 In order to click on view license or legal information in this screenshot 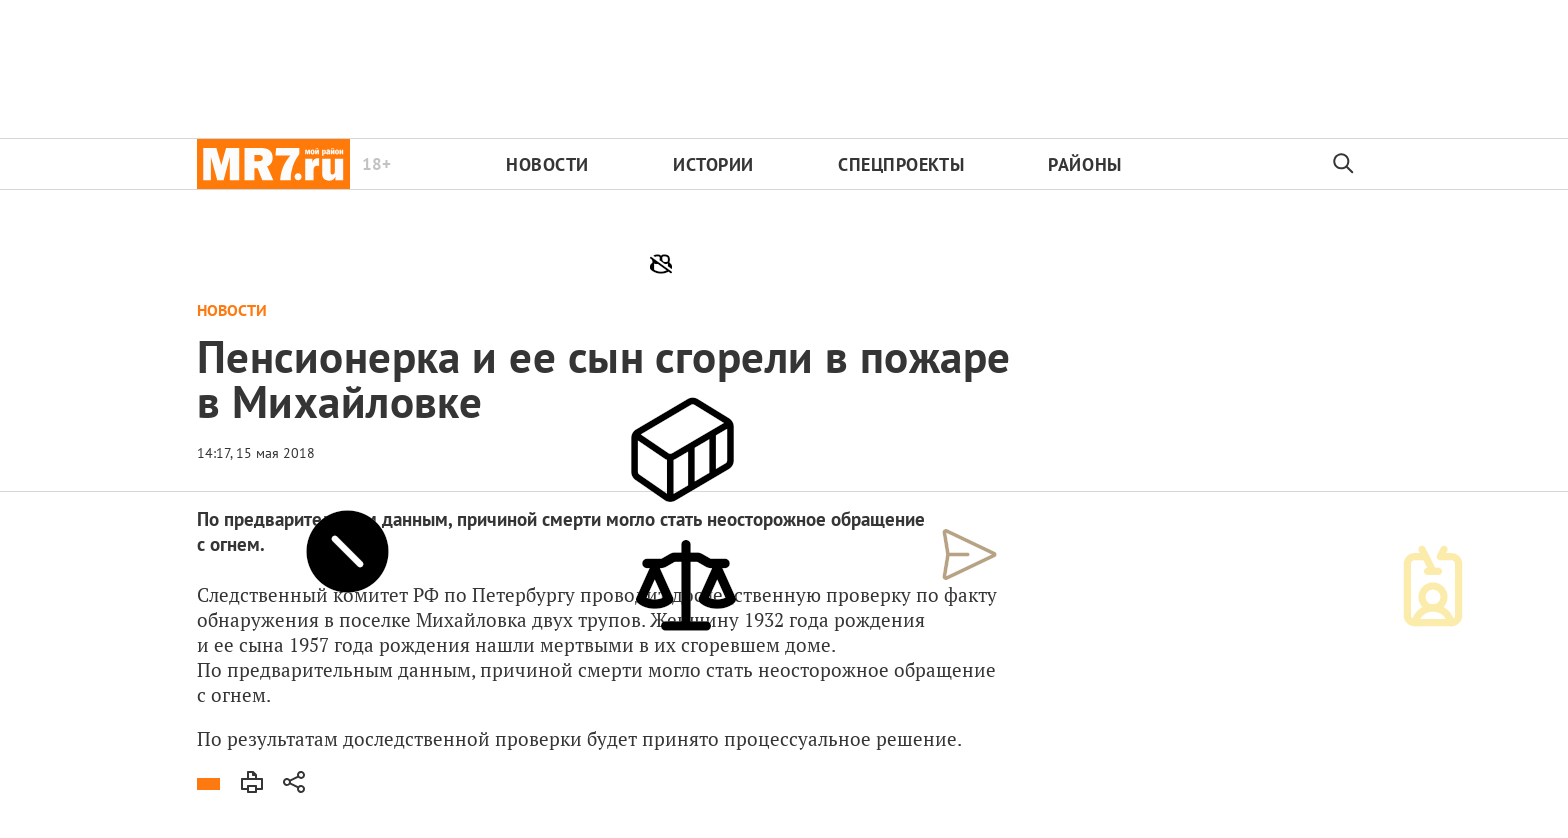, I will do `click(686, 590)`.